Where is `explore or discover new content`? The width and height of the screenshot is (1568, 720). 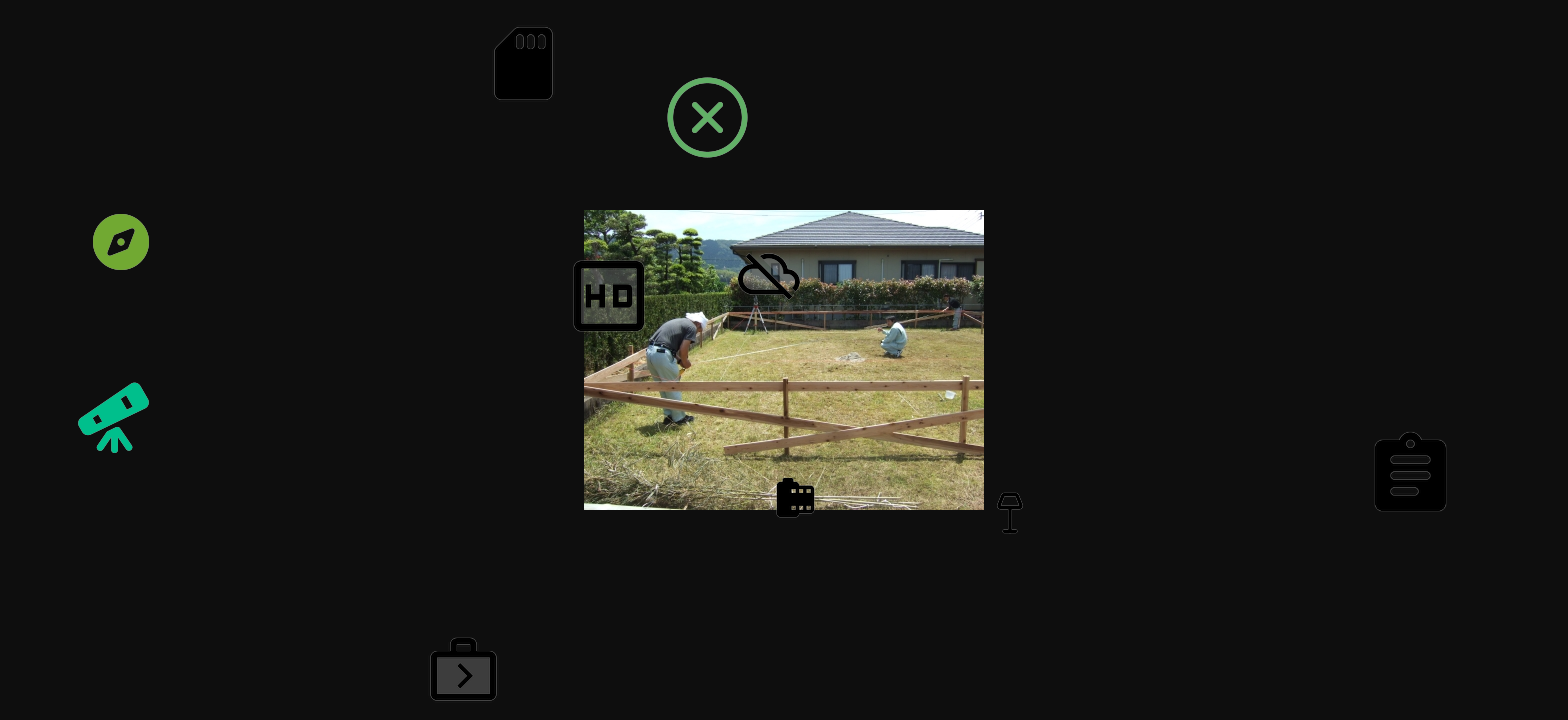 explore or discover new content is located at coordinates (113, 417).